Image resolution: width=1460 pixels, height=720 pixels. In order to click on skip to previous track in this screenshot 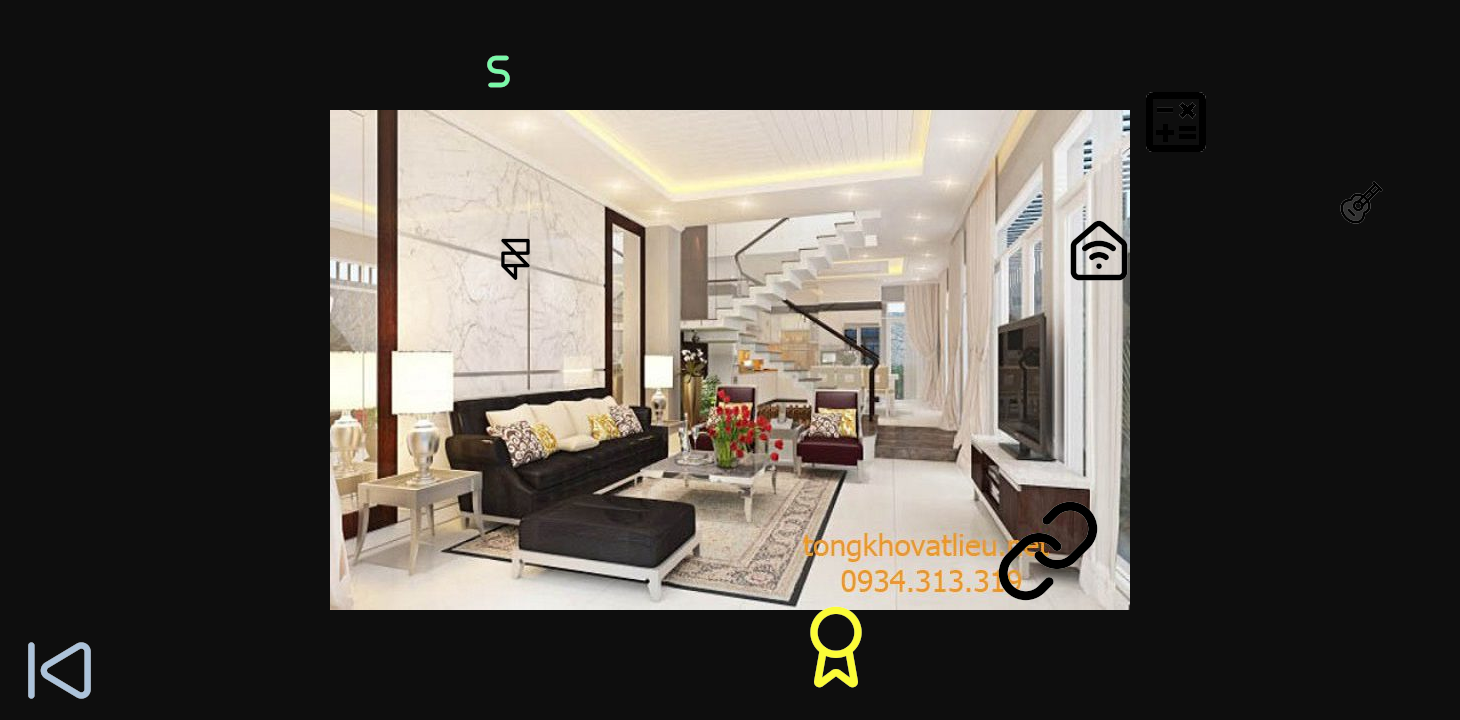, I will do `click(59, 670)`.